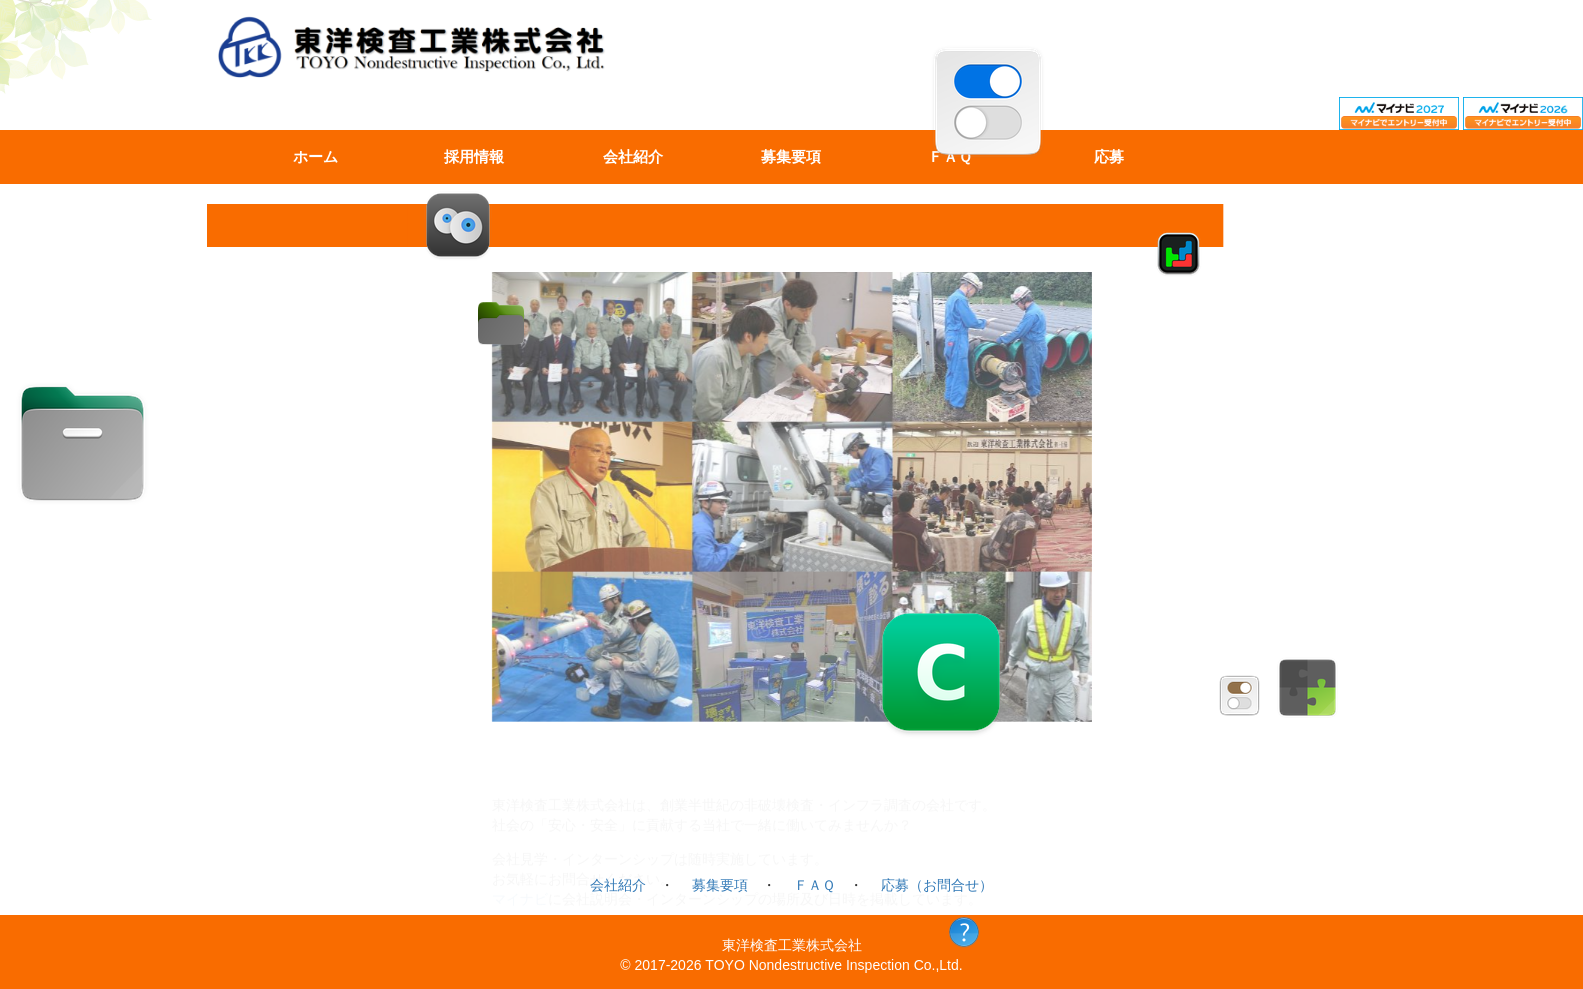  What do you see at coordinates (82, 443) in the screenshot?
I see `open the file manager application` at bounding box center [82, 443].